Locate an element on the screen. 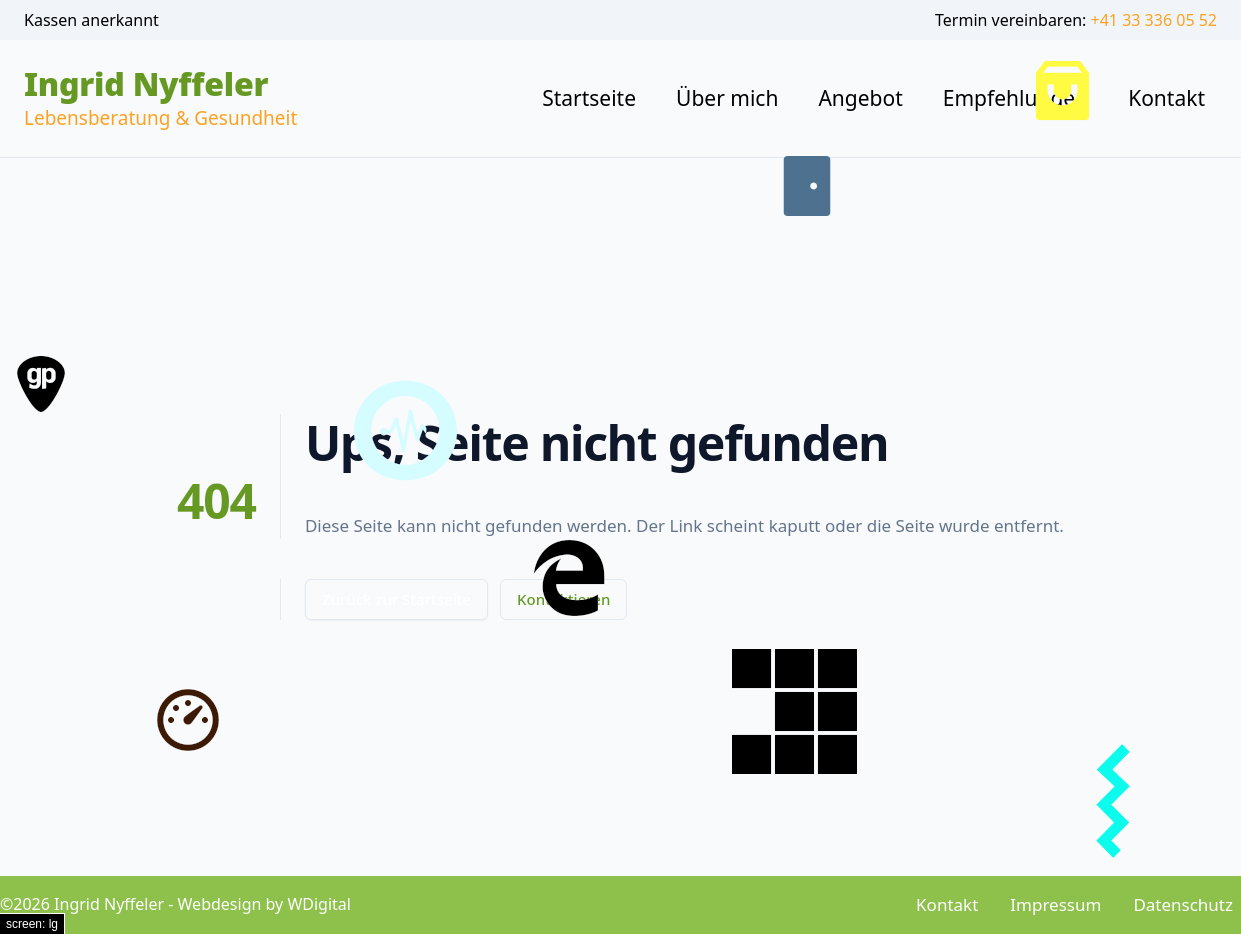 This screenshot has height=934, width=1241. common workflow language logo is located at coordinates (1113, 801).